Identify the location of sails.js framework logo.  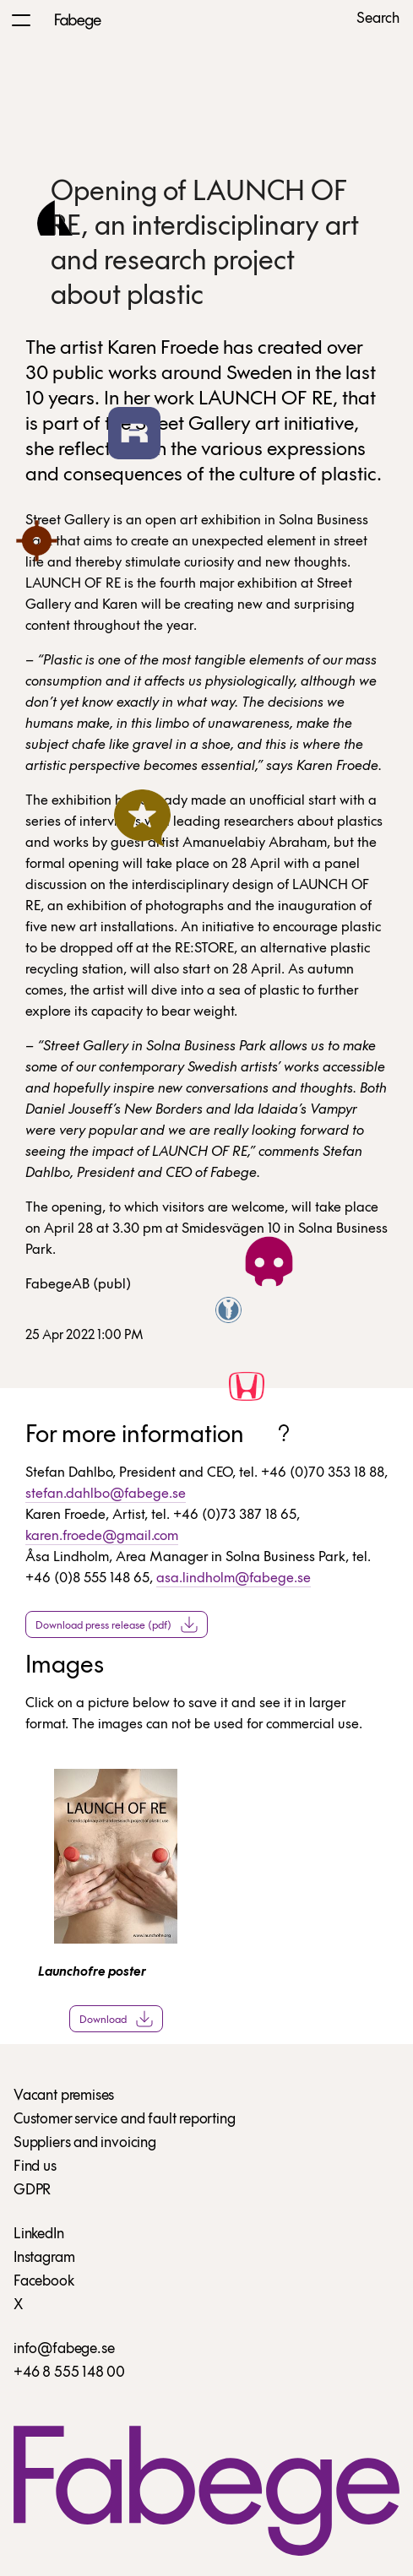
(55, 218).